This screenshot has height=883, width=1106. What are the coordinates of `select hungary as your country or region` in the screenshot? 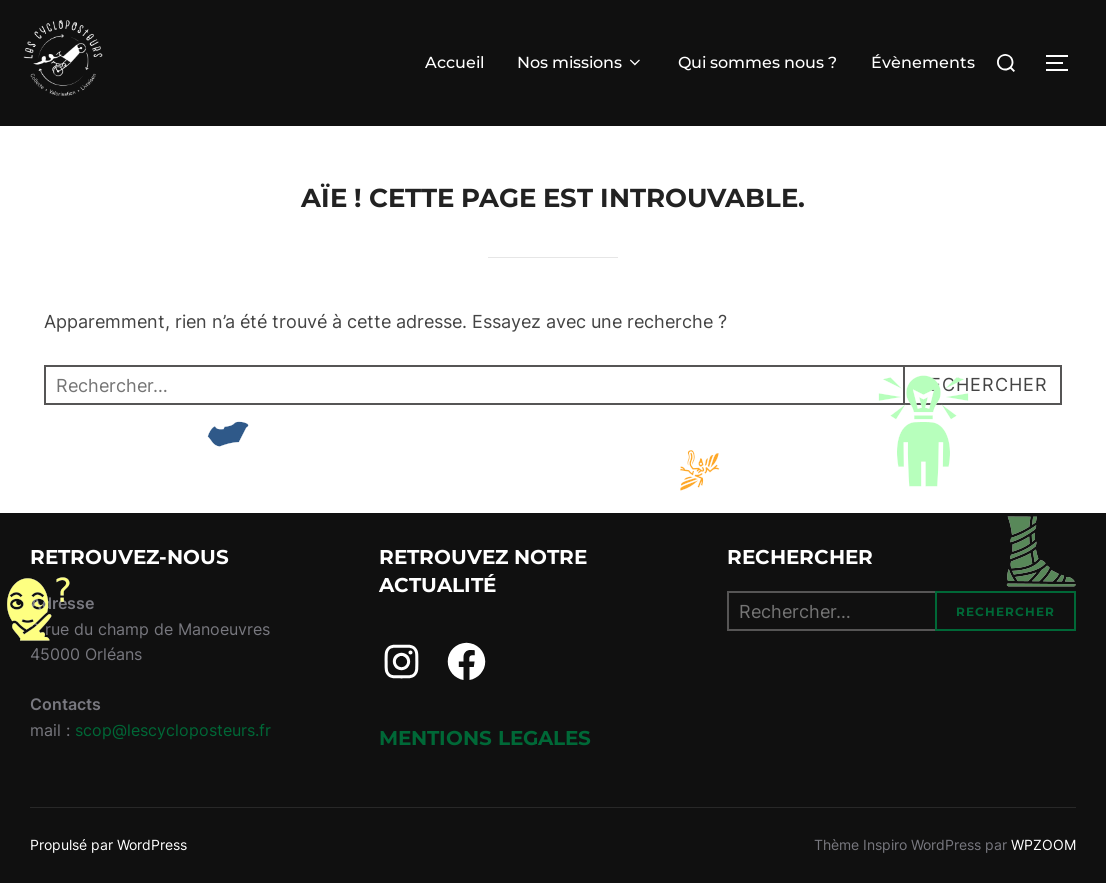 It's located at (228, 434).